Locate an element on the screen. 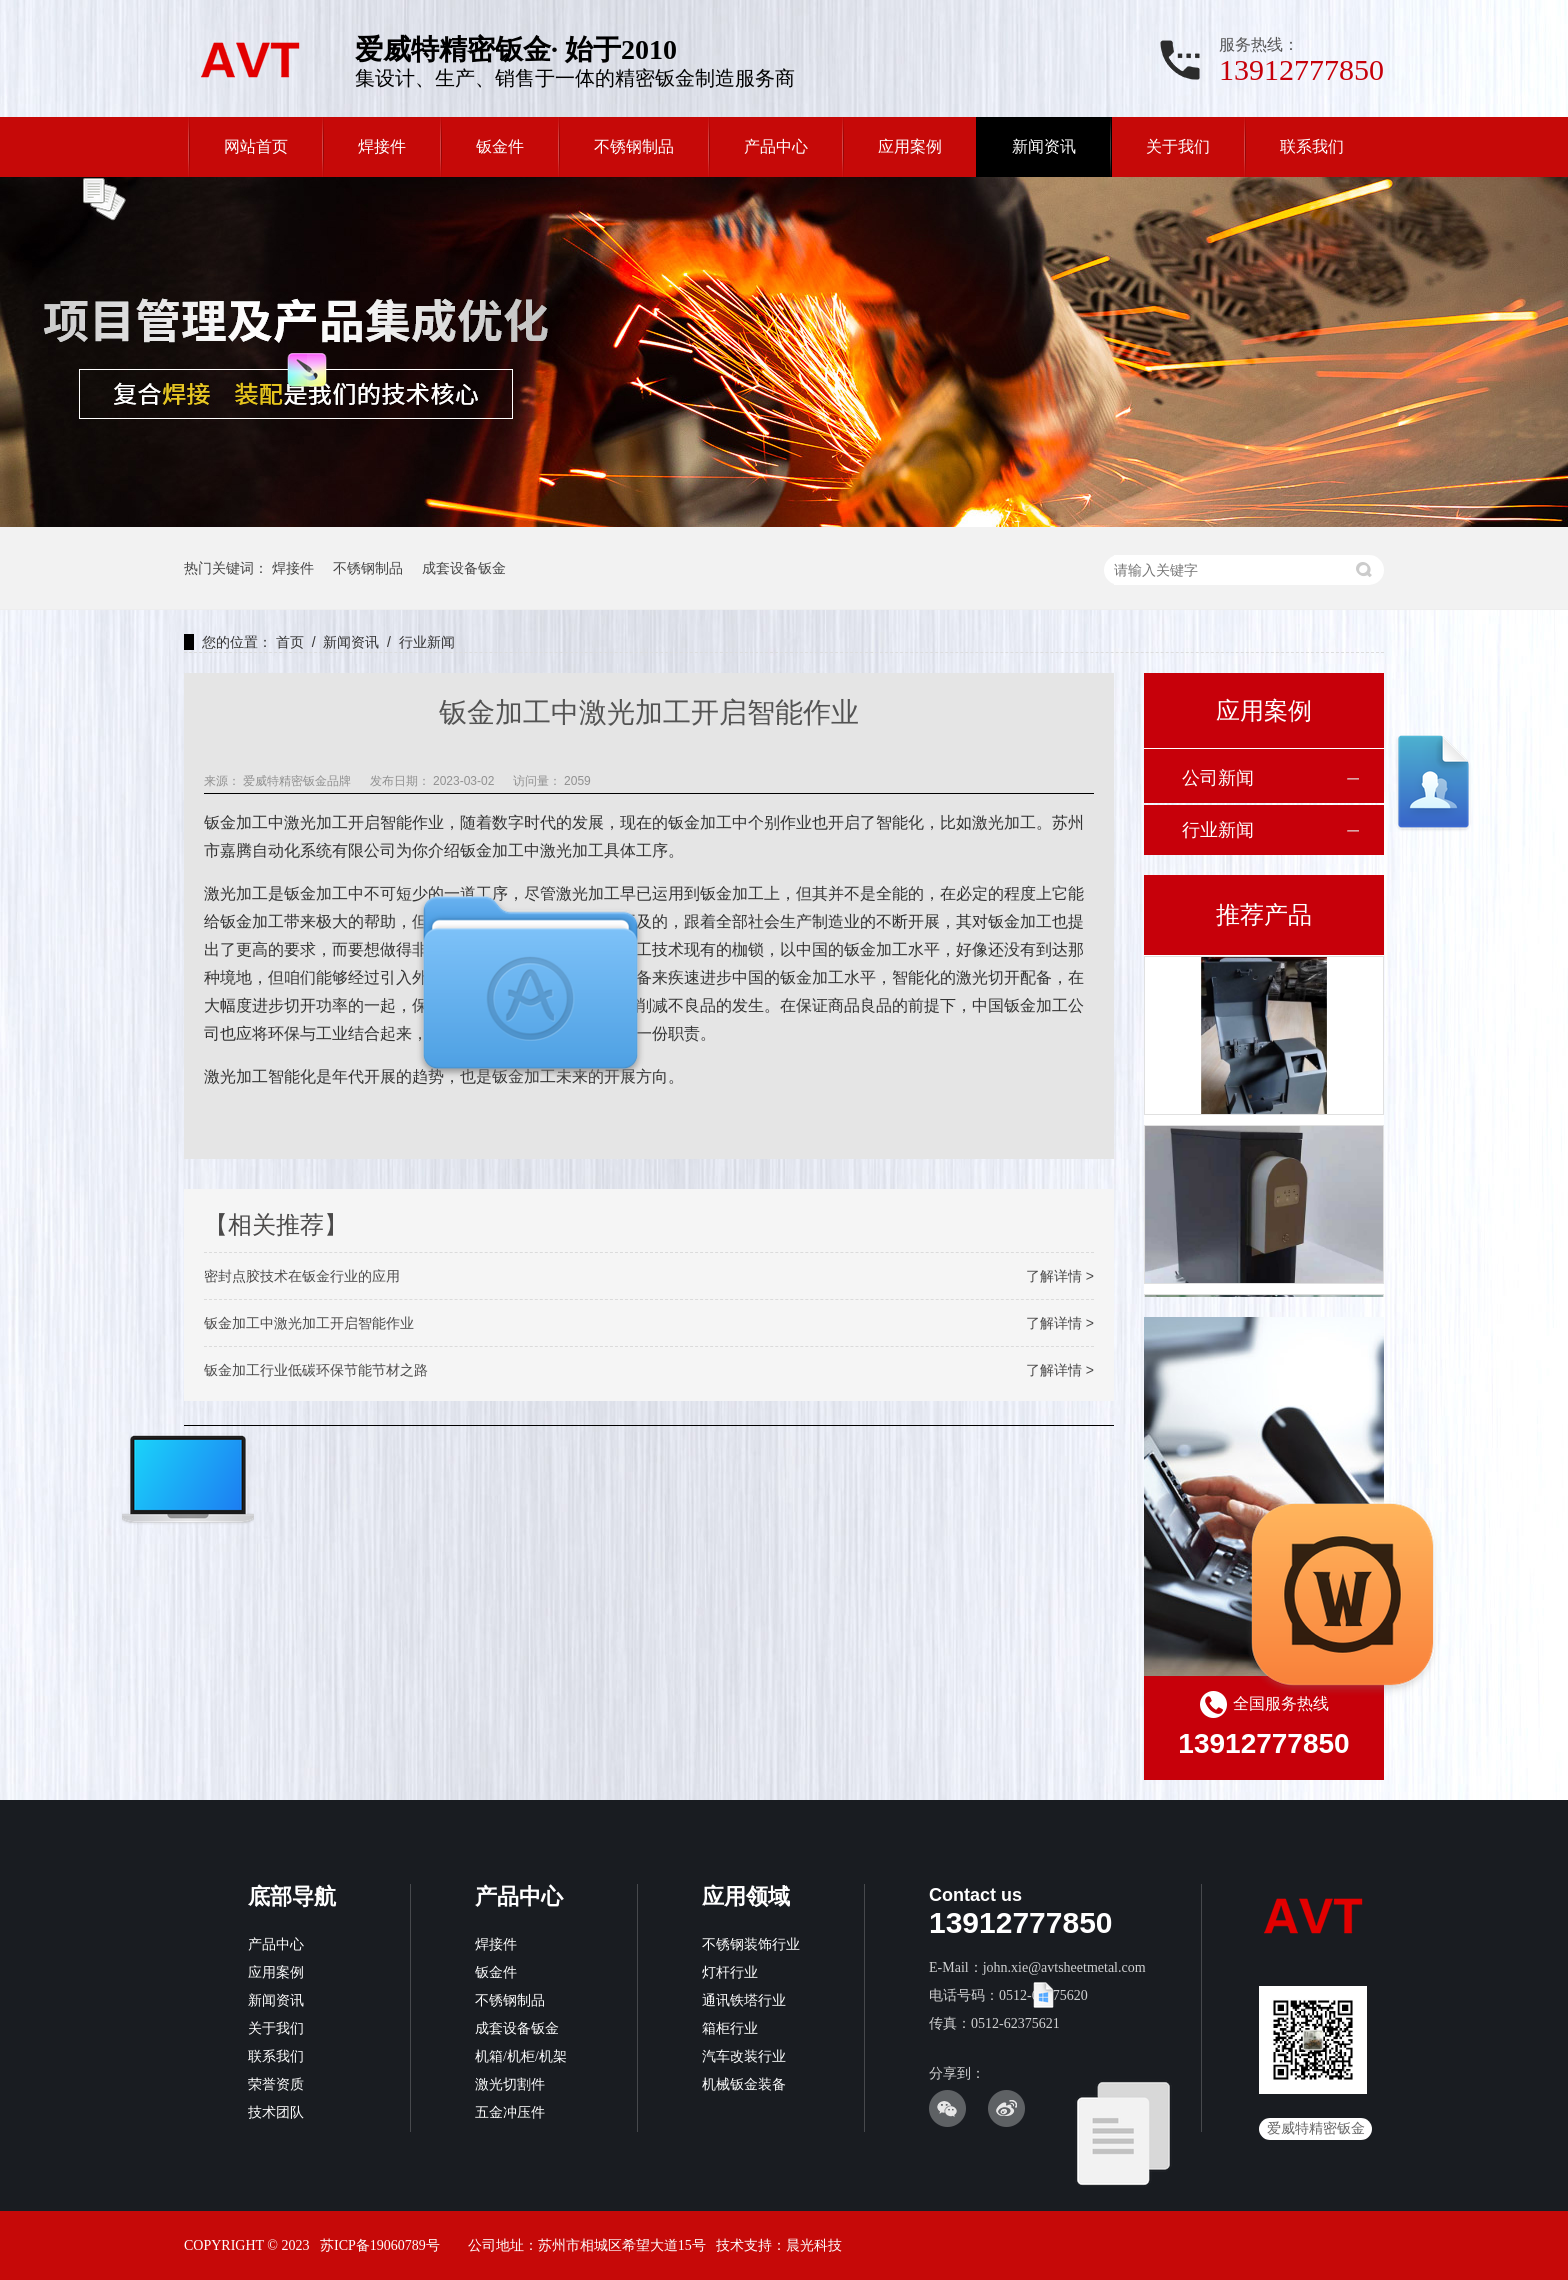 Image resolution: width=1568 pixels, height=2280 pixels. a windows executable or application file is located at coordinates (1043, 1995).